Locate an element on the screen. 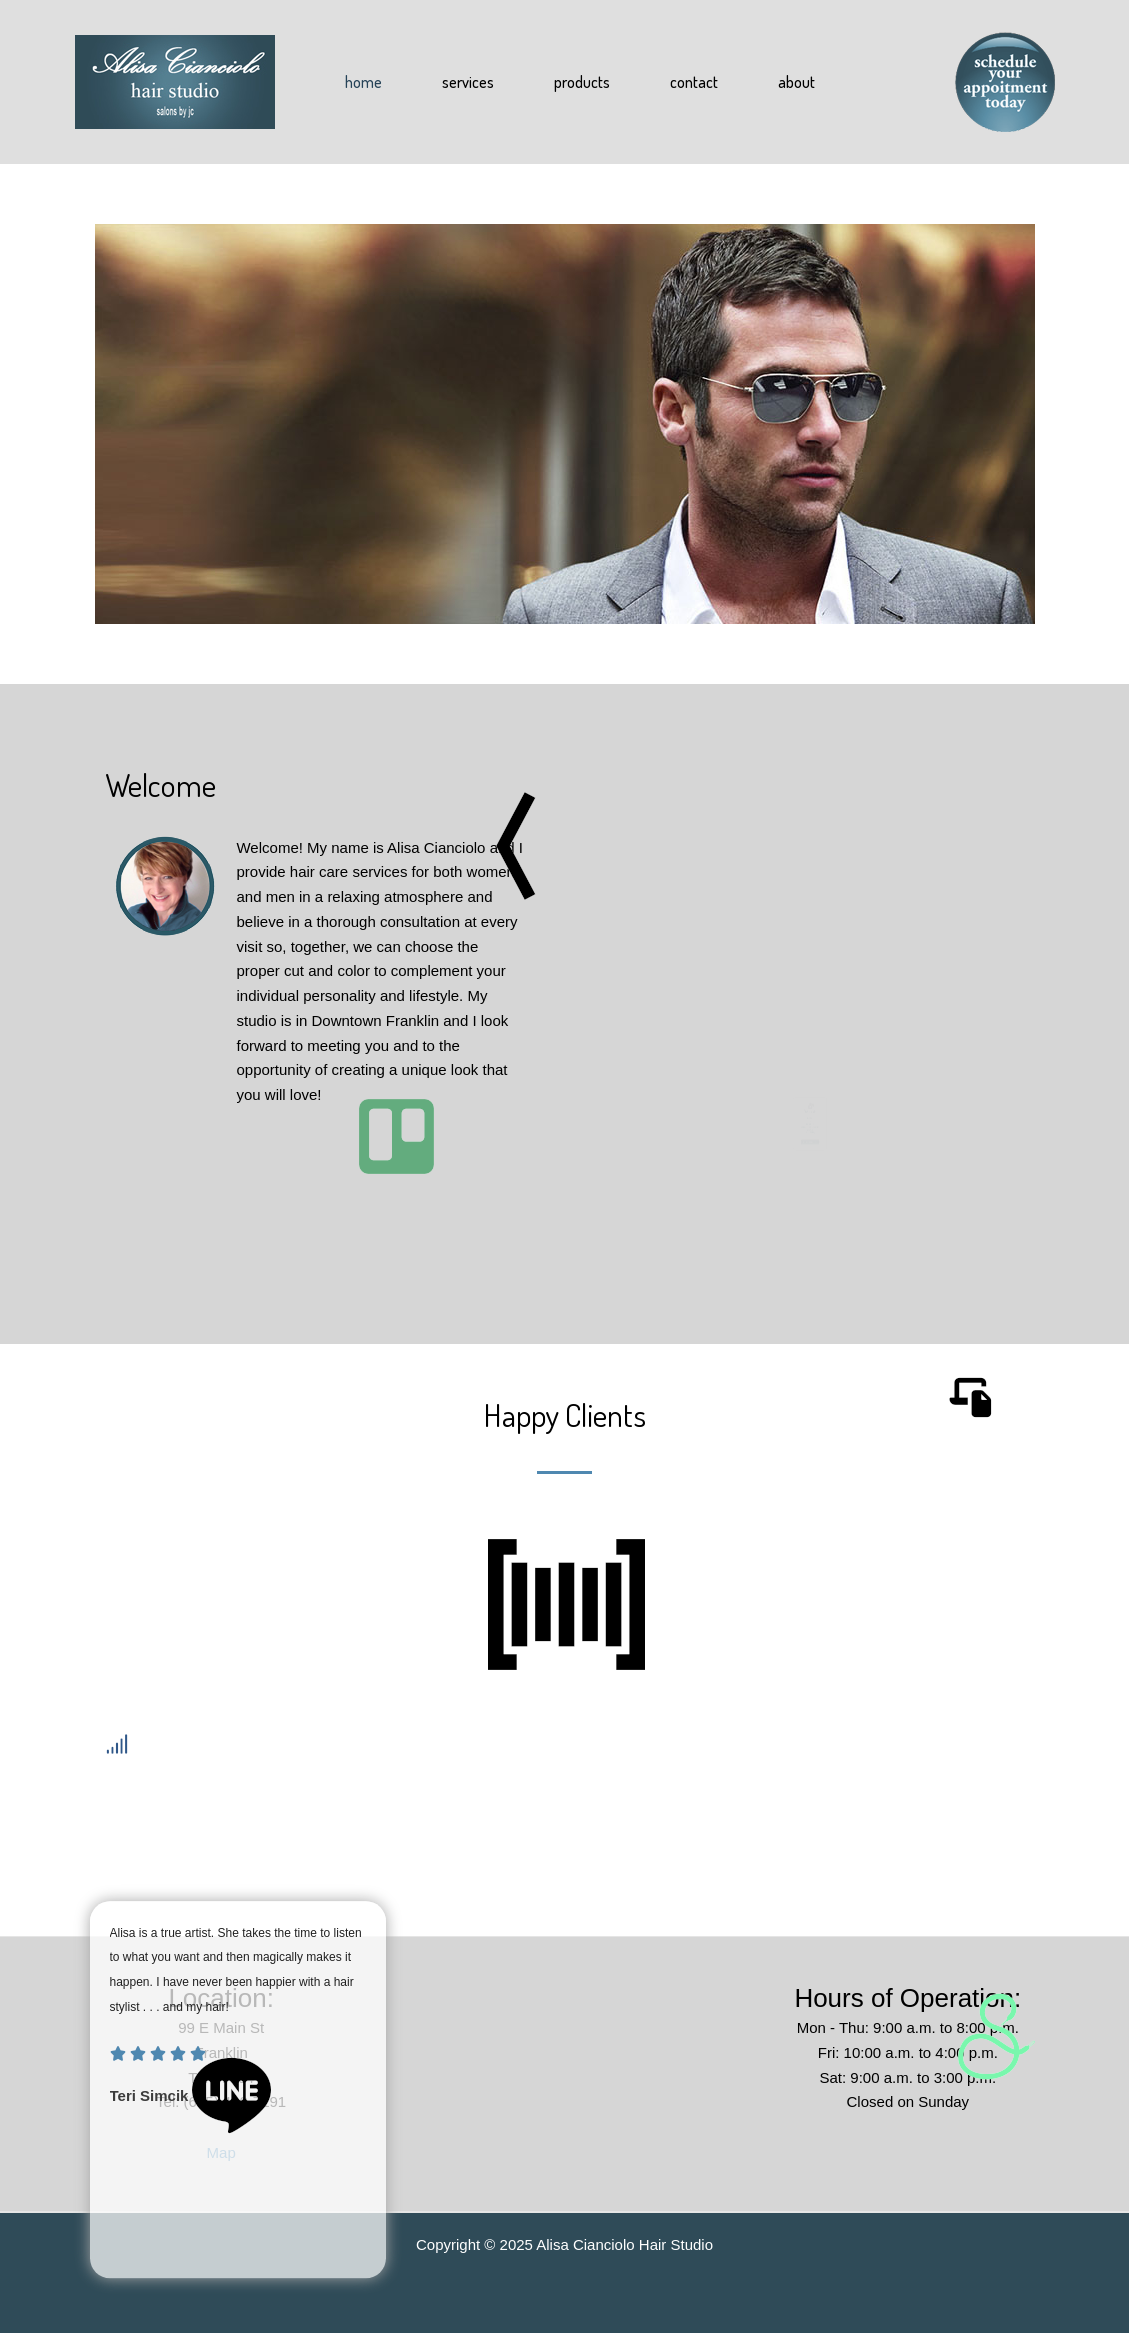  open trello app is located at coordinates (396, 1136).